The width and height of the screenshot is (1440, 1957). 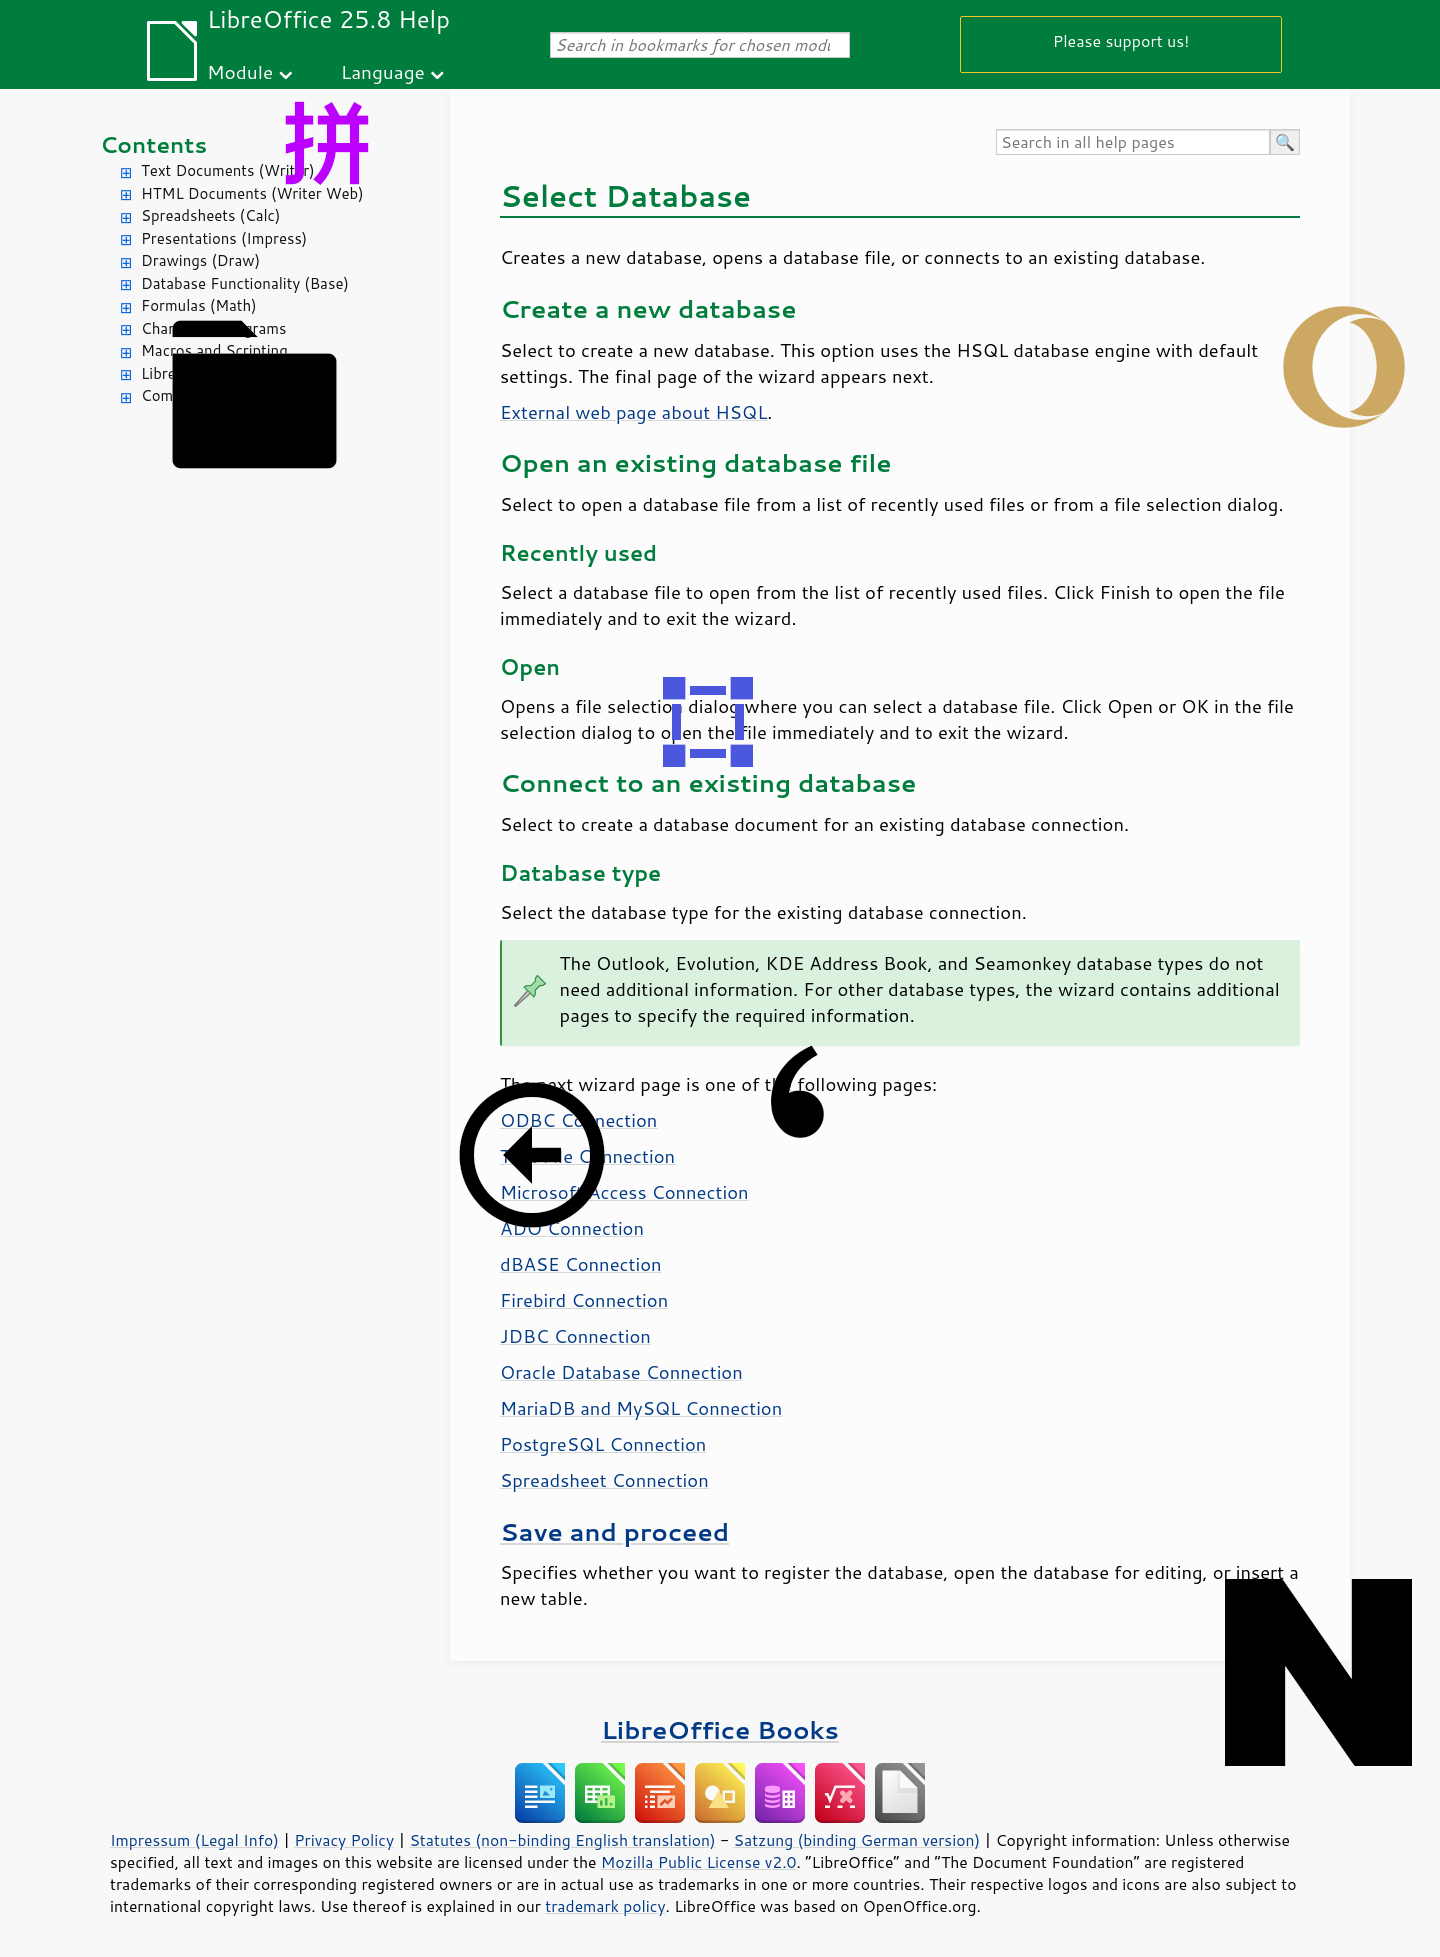 I want to click on go back to the previous screen, so click(x=532, y=1155).